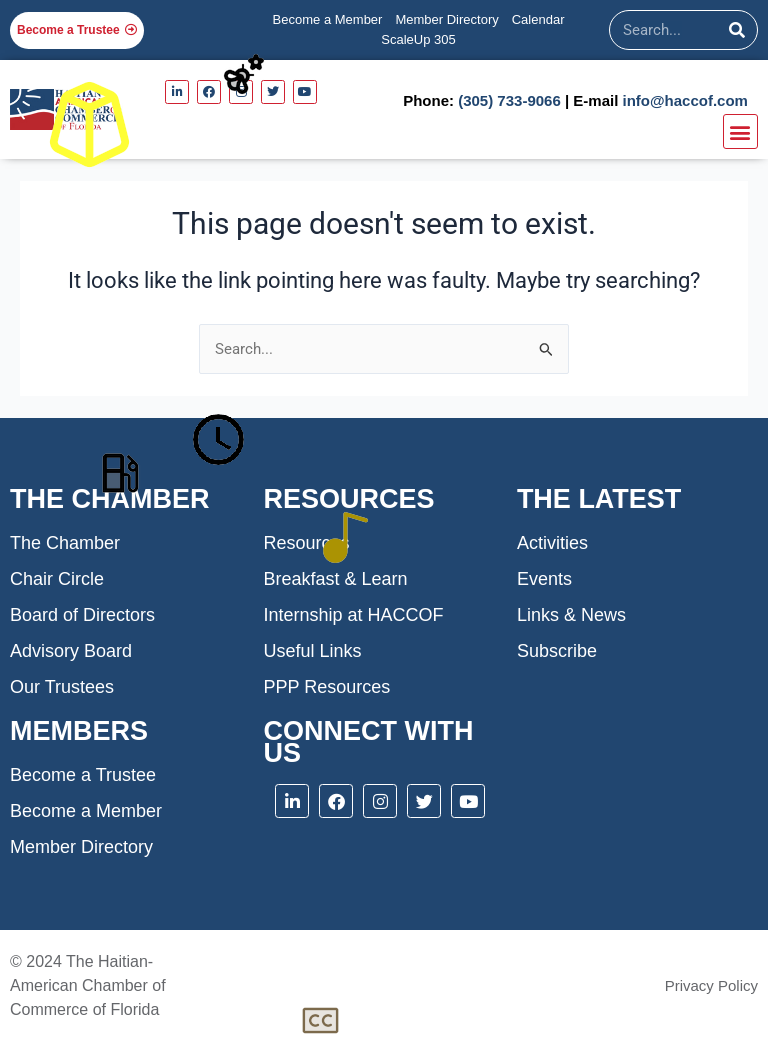  What do you see at coordinates (120, 473) in the screenshot?
I see `find nearby gas stations` at bounding box center [120, 473].